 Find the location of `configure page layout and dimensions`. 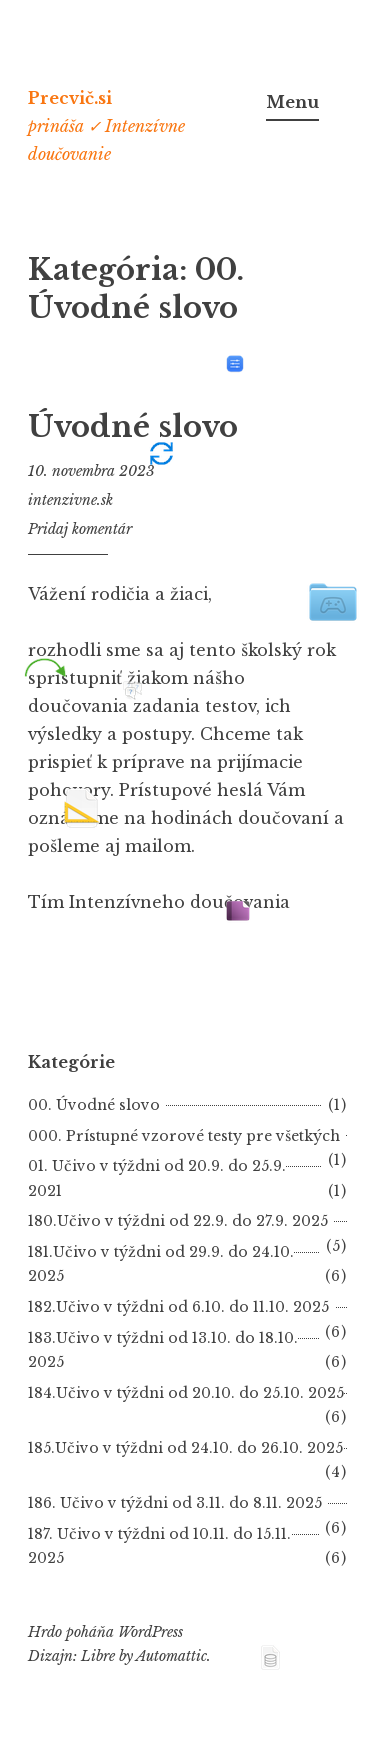

configure page layout and dimensions is located at coordinates (82, 808).